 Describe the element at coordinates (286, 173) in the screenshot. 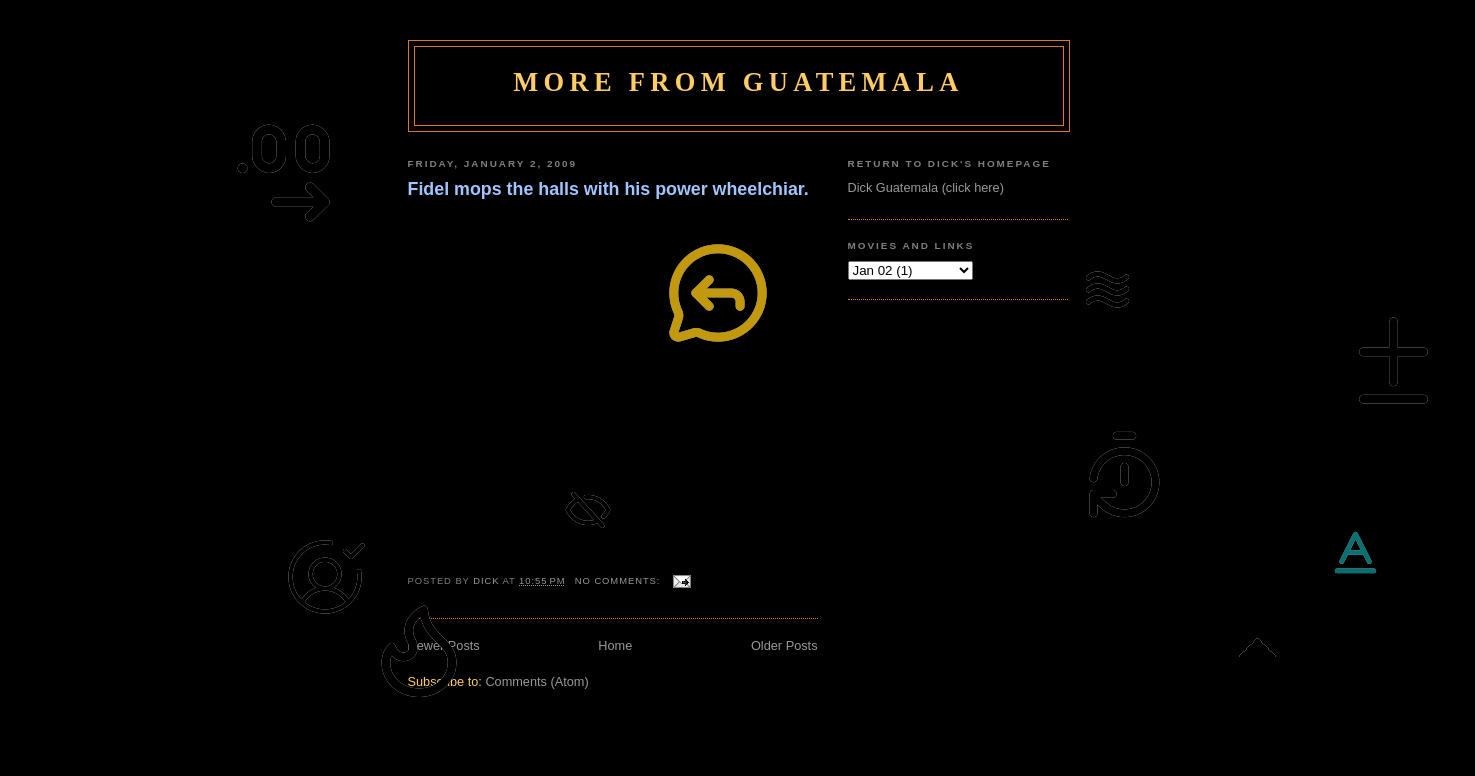

I see `move decimal places to the right` at that location.